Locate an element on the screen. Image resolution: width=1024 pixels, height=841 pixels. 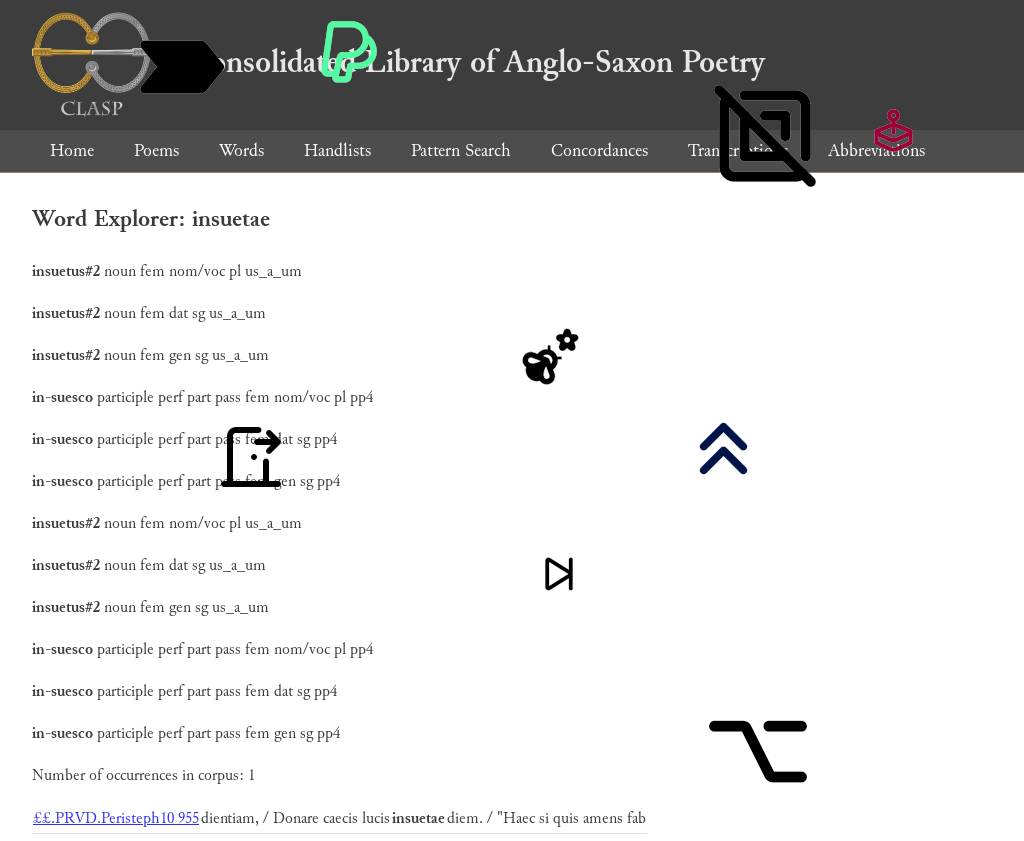
open apple arcade gaming service is located at coordinates (893, 130).